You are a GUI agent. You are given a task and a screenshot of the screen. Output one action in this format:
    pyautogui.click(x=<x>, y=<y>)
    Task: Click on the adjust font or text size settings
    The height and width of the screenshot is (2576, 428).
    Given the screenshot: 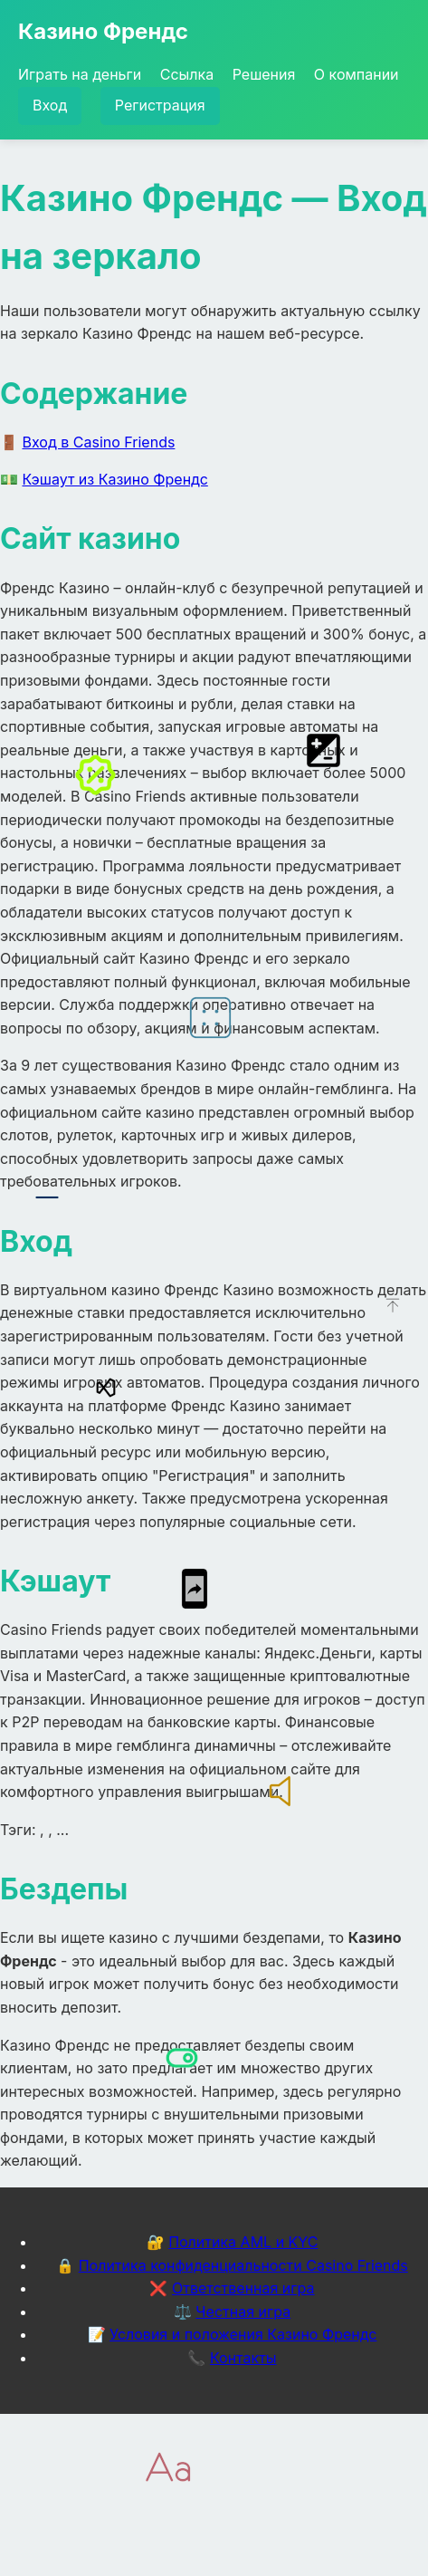 What is the action you would take?
    pyautogui.click(x=168, y=2467)
    